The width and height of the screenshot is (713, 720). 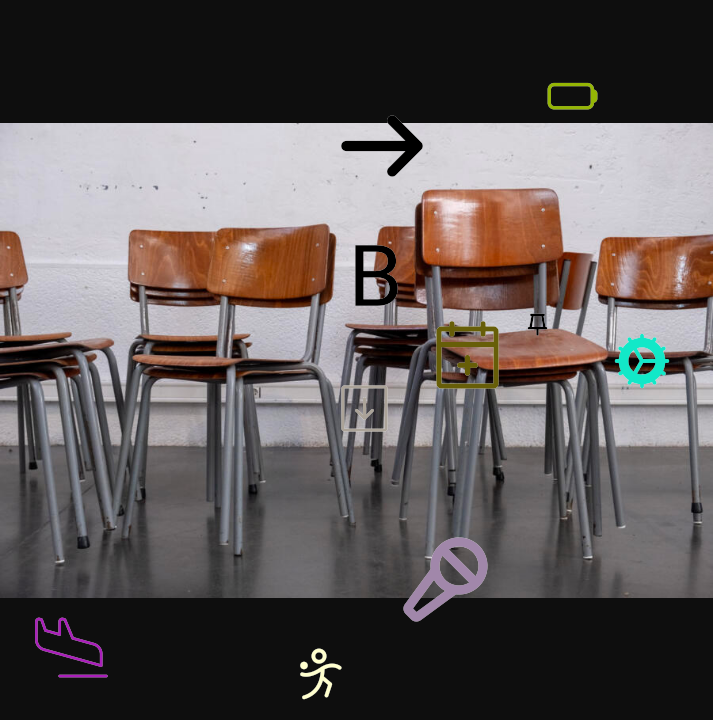 What do you see at coordinates (364, 408) in the screenshot?
I see `download file or content` at bounding box center [364, 408].